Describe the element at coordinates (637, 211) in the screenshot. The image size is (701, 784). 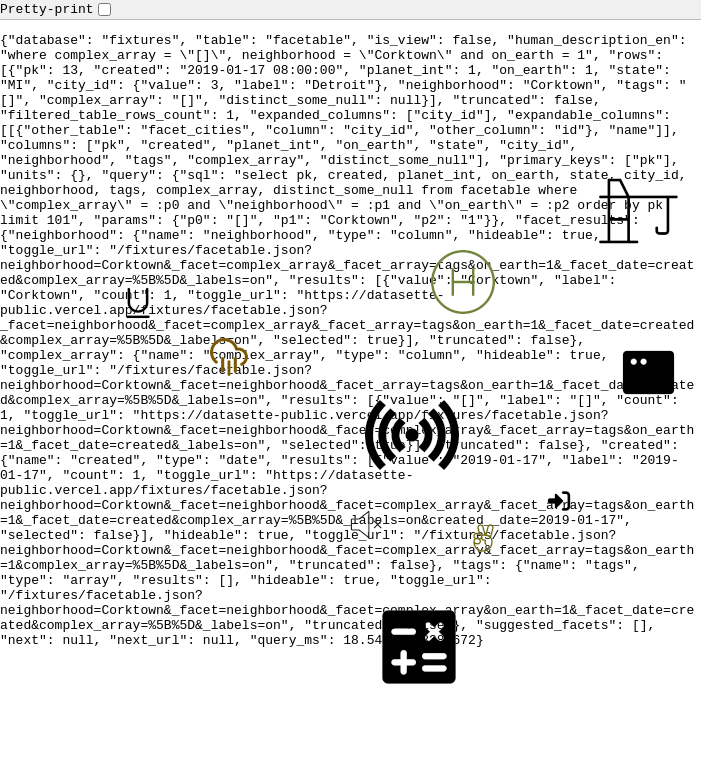
I see `indicates construction or building in progress` at that location.